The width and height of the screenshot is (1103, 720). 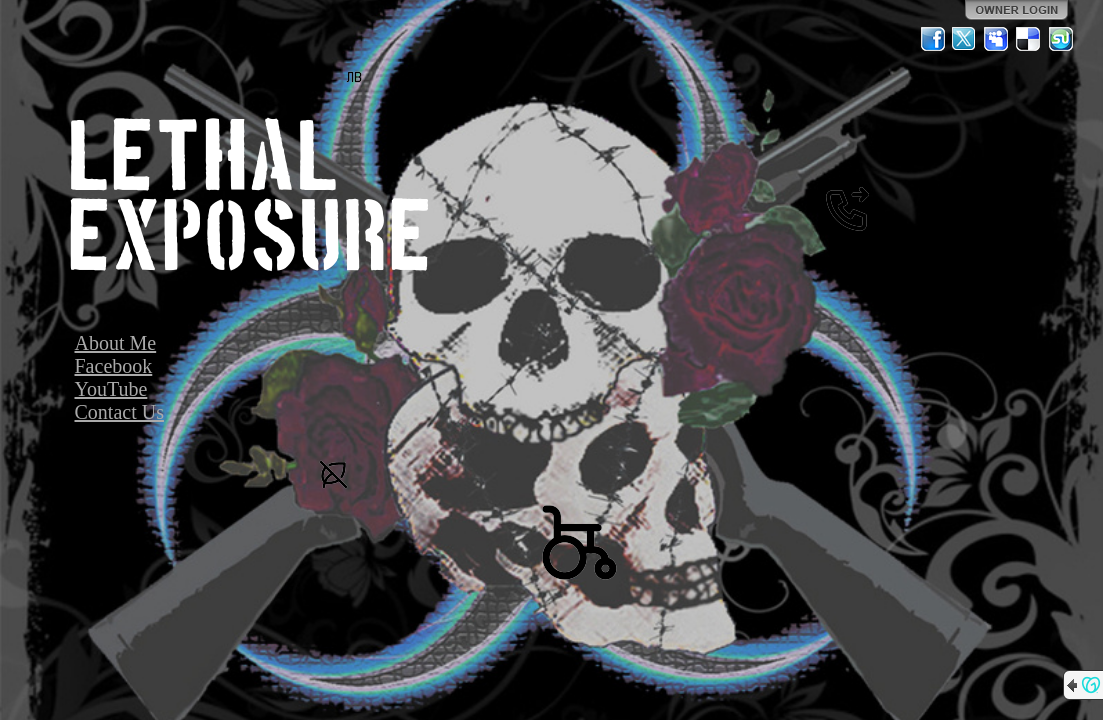 What do you see at coordinates (354, 77) in the screenshot?
I see `indicates Kyrgyzstani som currency` at bounding box center [354, 77].